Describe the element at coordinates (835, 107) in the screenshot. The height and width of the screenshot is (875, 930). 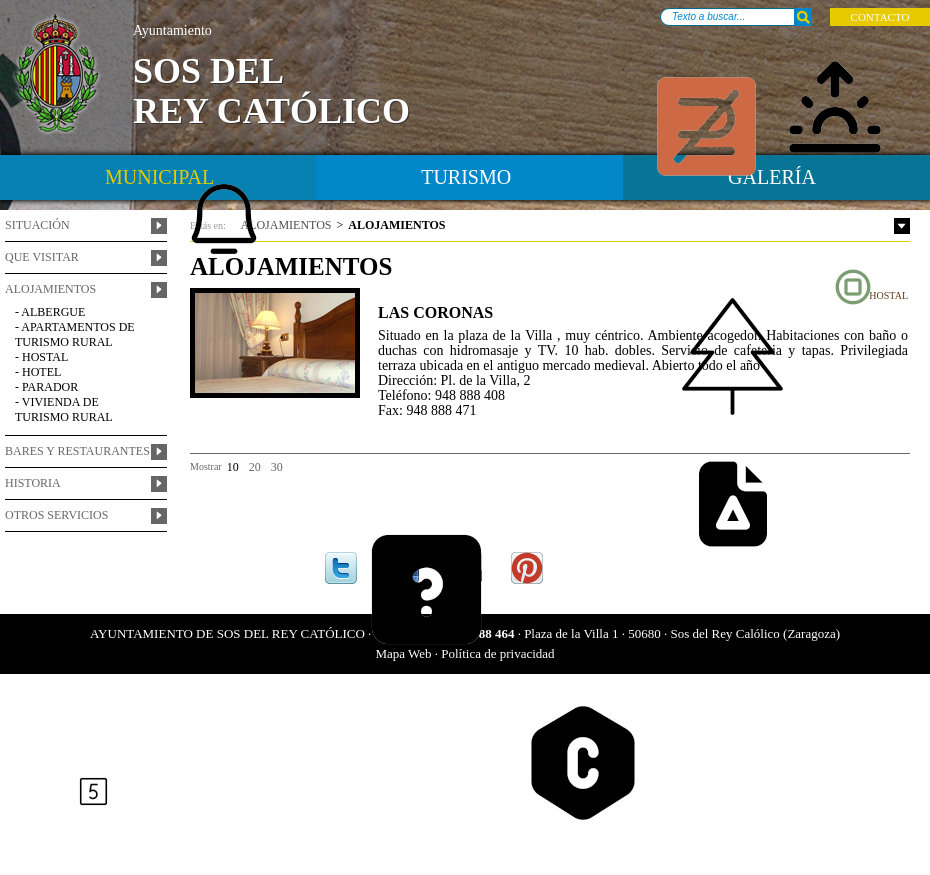
I see `sunrise alarm or wake-up time indicator` at that location.